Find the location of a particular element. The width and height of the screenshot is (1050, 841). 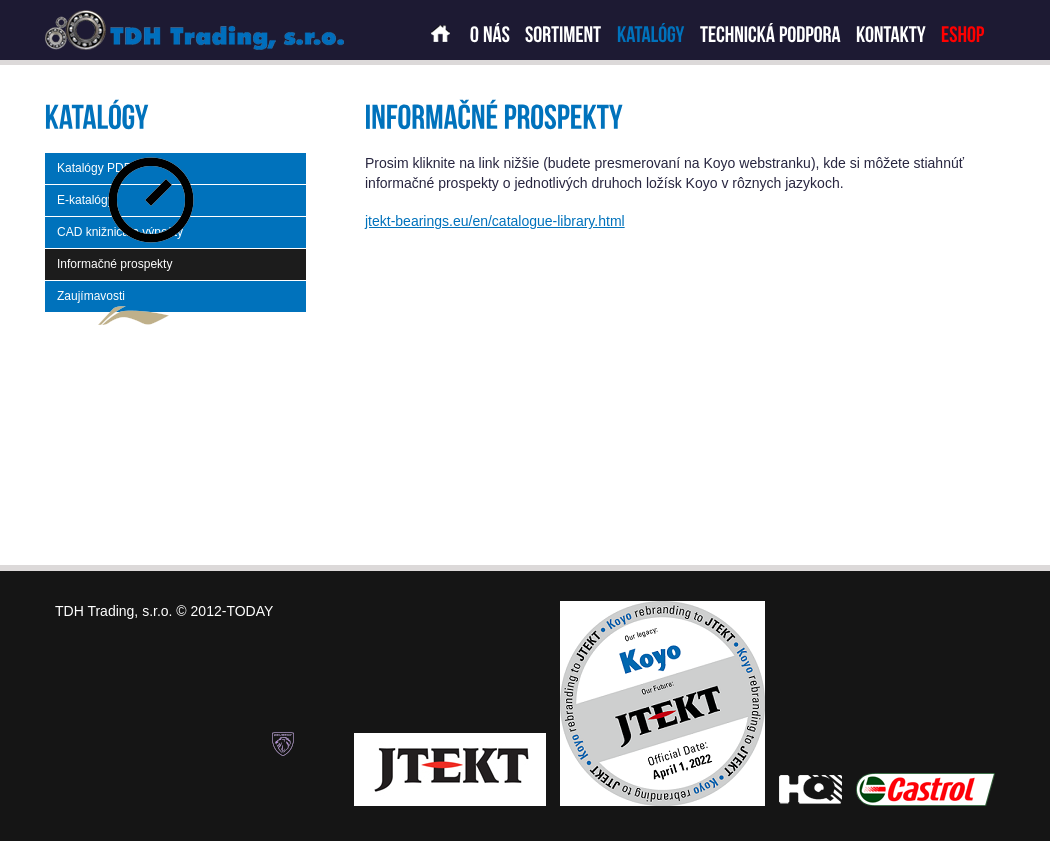

Peugeot brand logo is located at coordinates (283, 744).